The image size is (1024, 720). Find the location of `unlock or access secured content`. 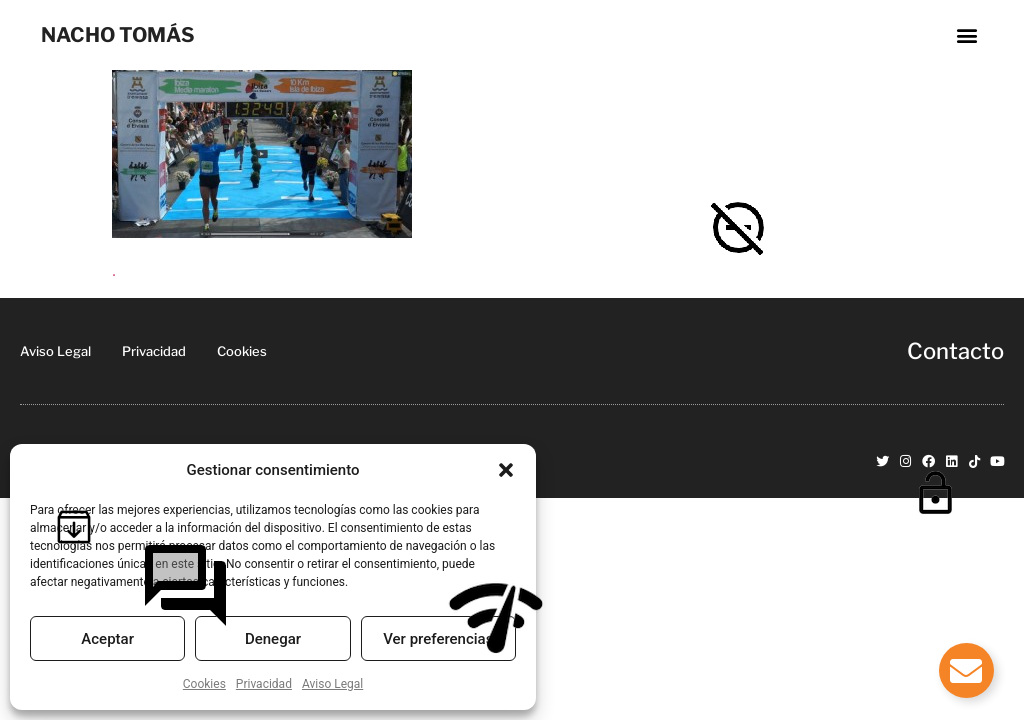

unlock or access secured content is located at coordinates (935, 493).